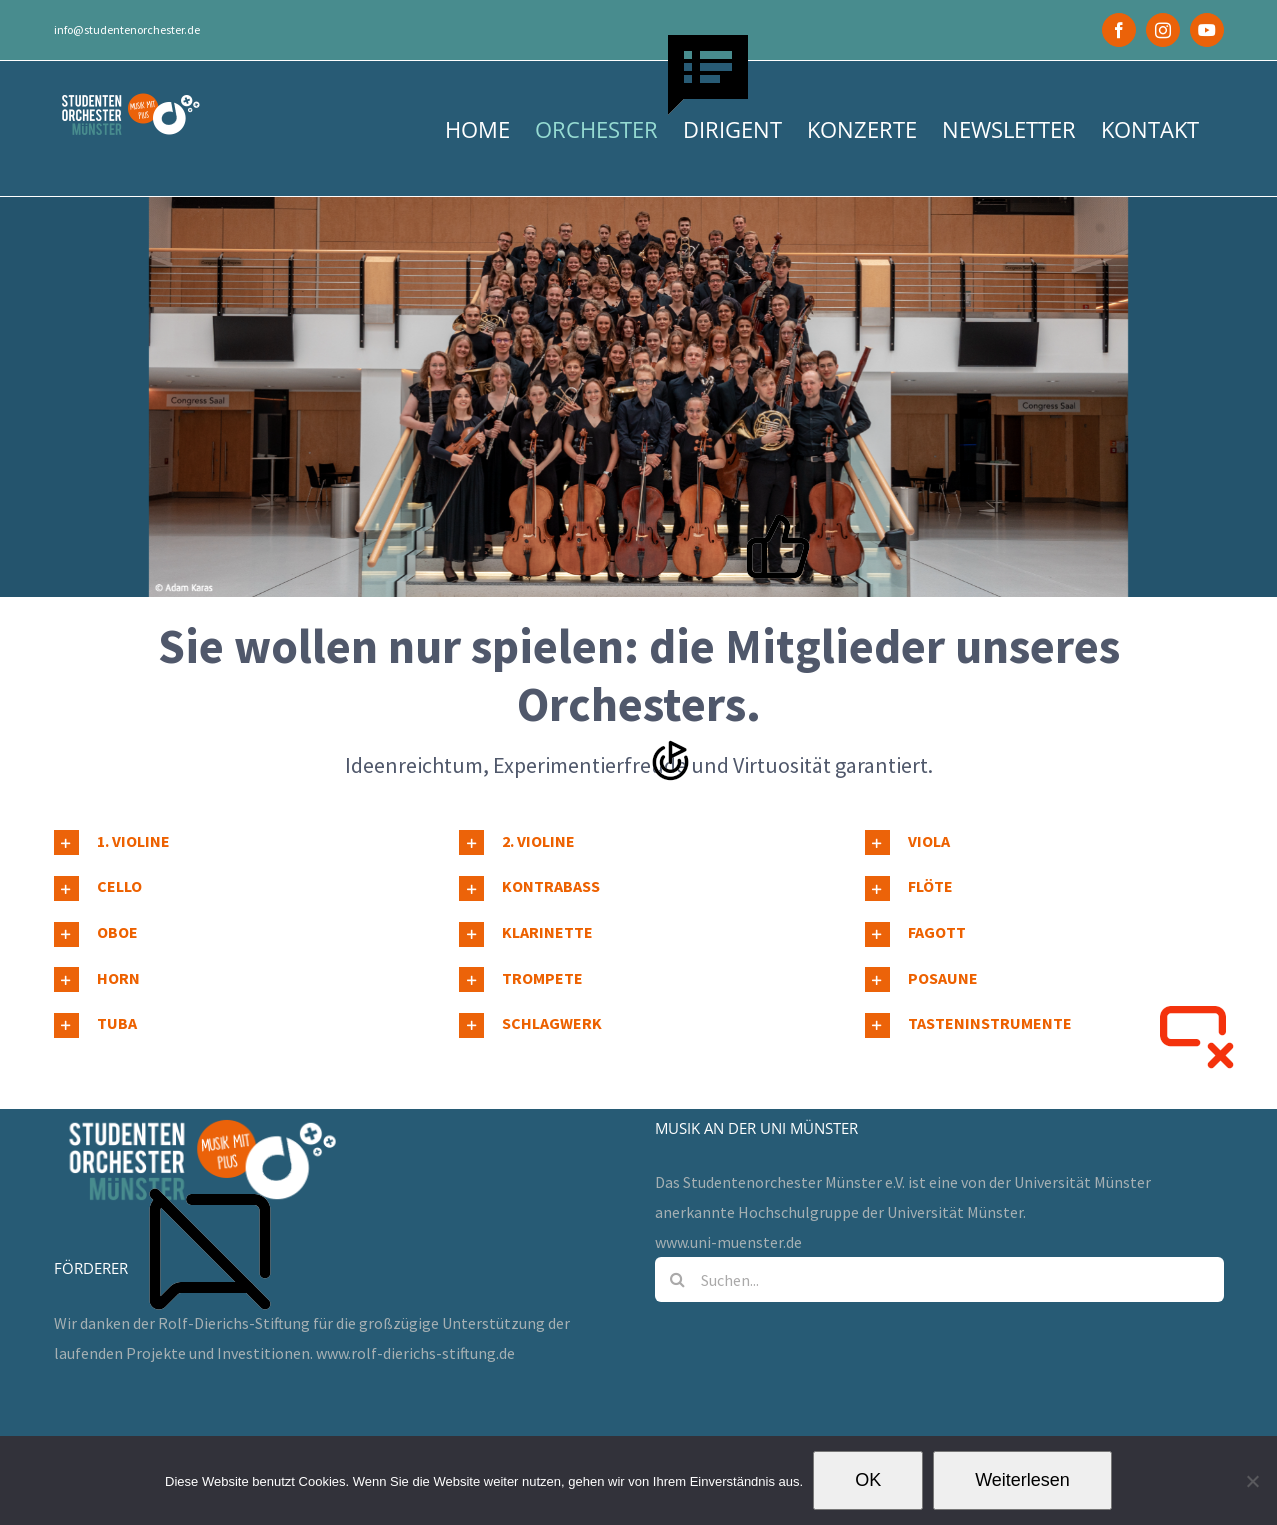 The image size is (1277, 1525). I want to click on set or track a goal, so click(670, 760).